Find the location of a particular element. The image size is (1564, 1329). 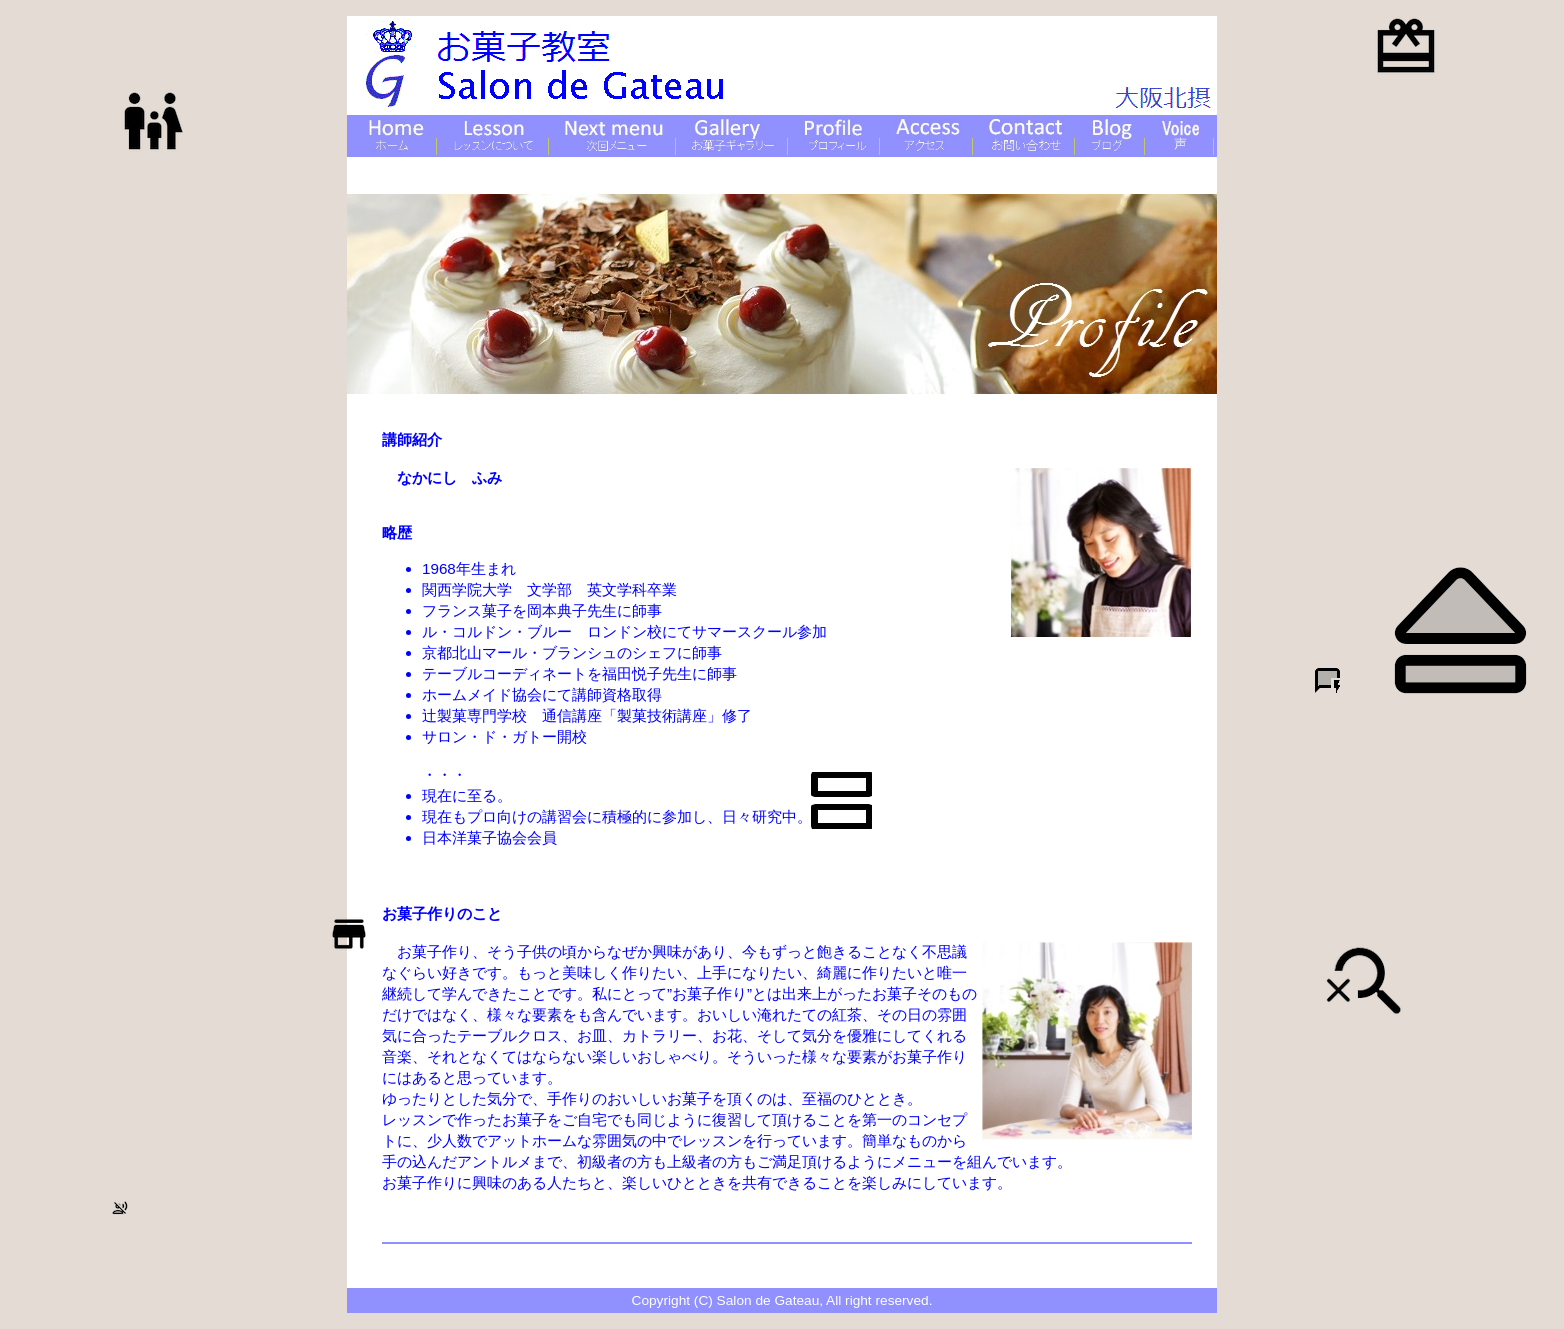

indicates family restroom facility nearby is located at coordinates (153, 121).